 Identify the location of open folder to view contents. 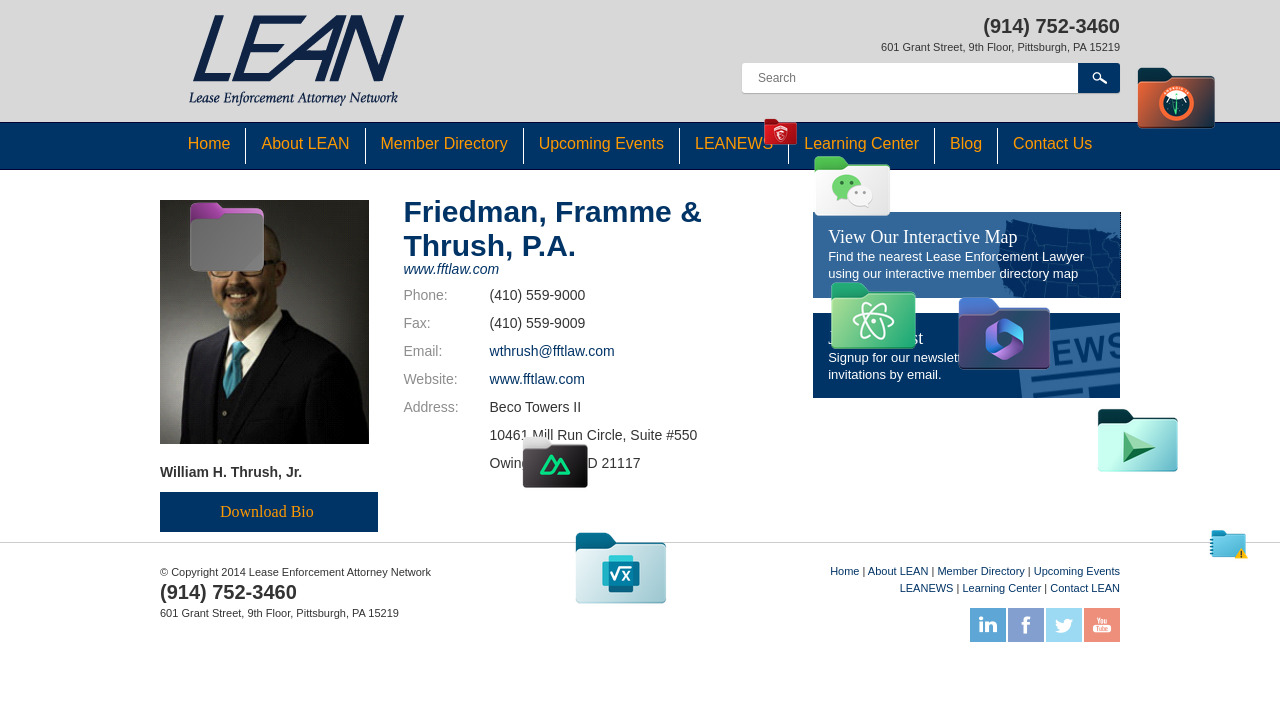
(227, 237).